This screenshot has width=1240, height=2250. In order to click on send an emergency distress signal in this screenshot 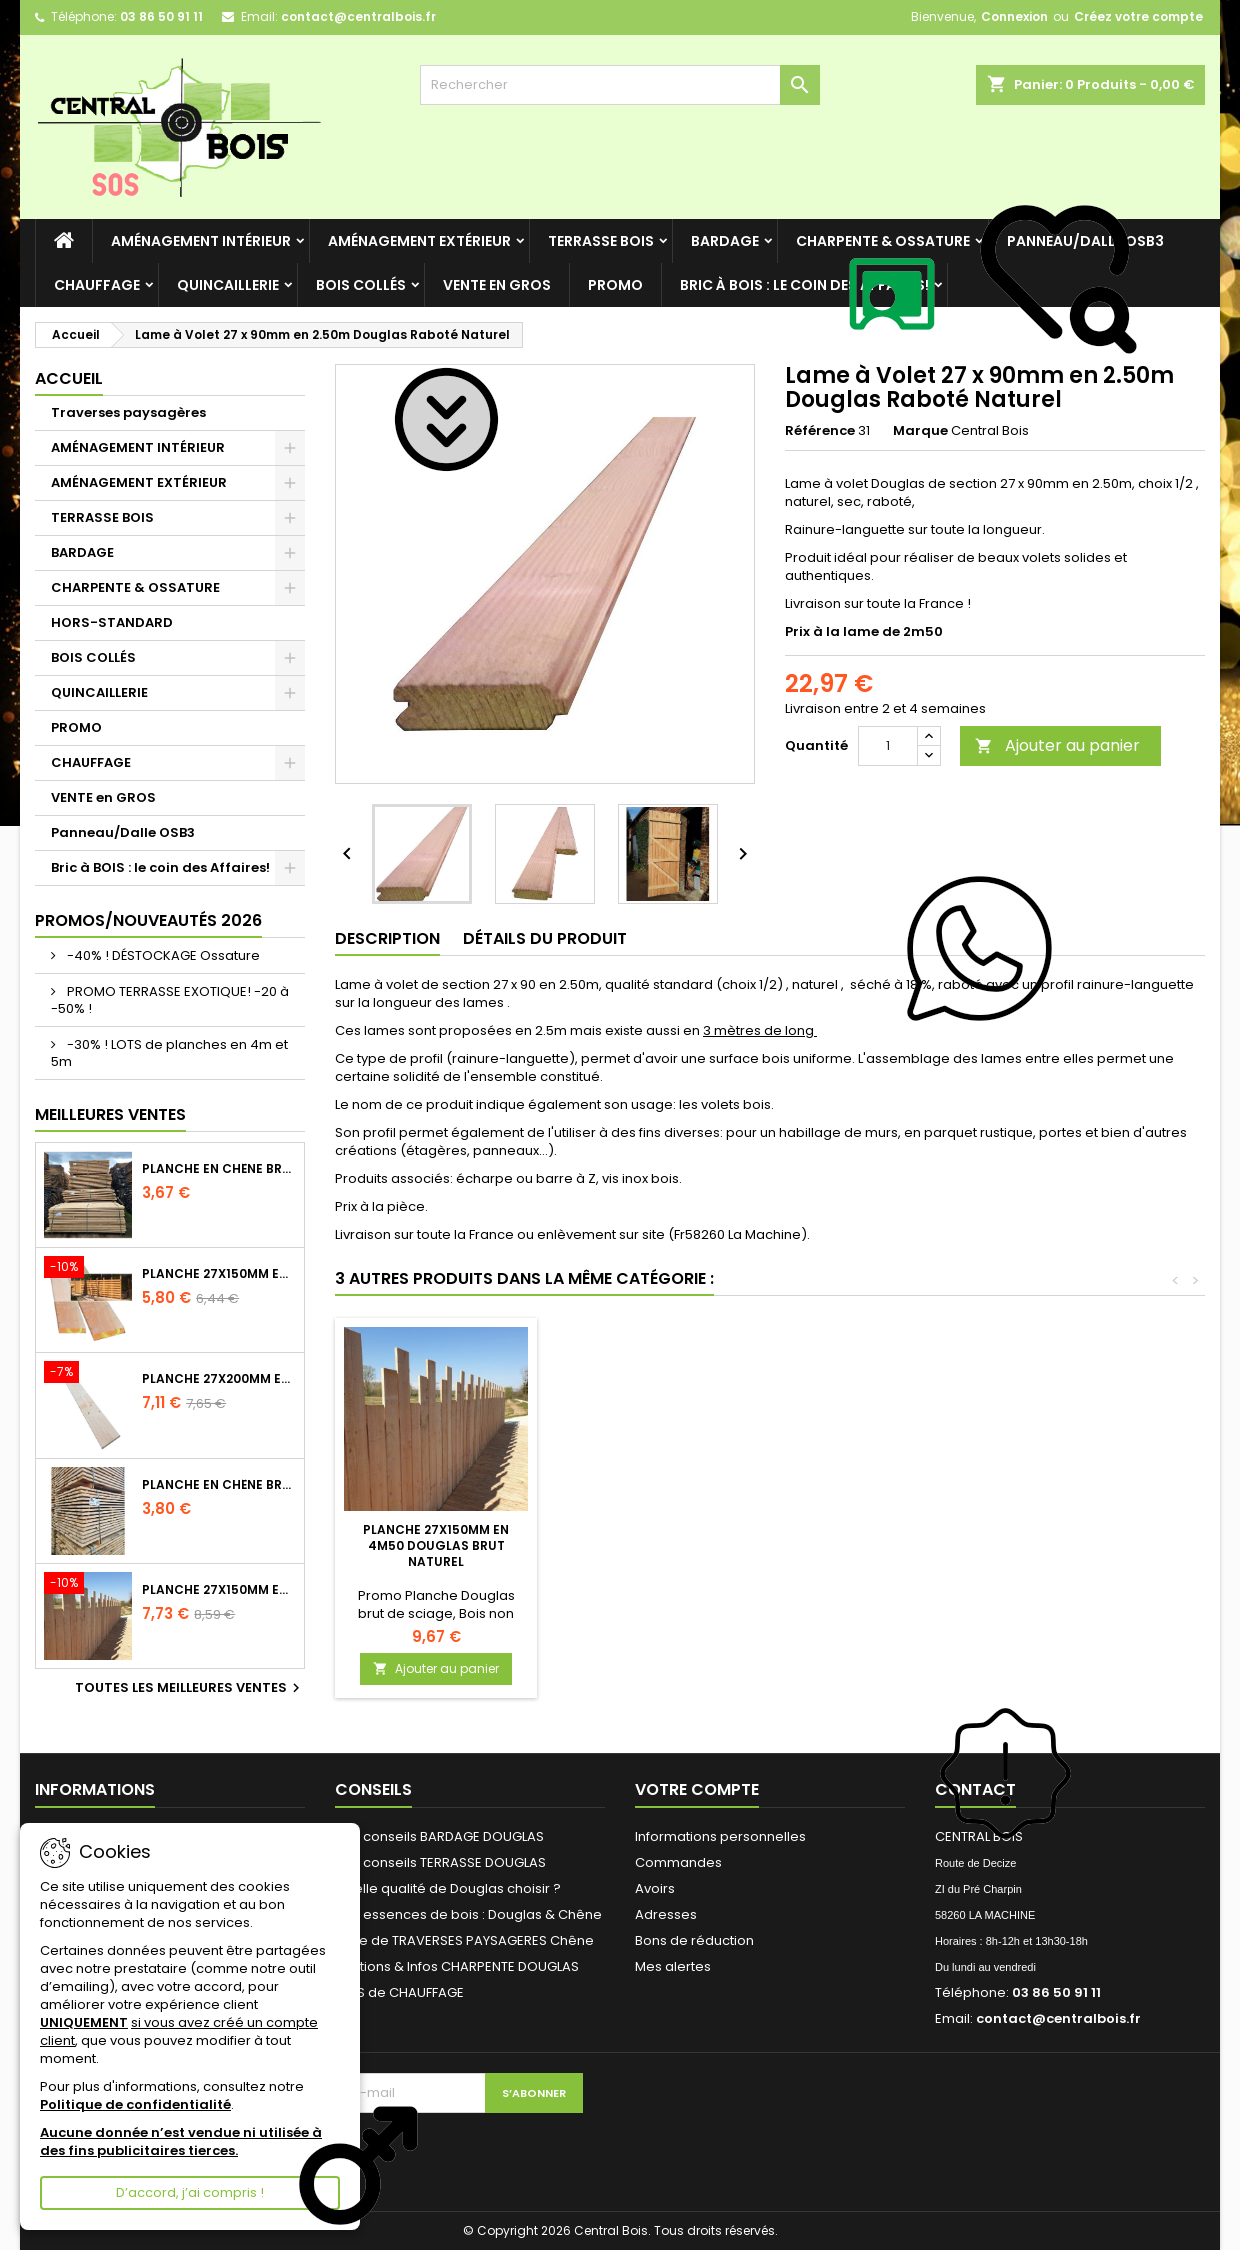, I will do `click(115, 184)`.